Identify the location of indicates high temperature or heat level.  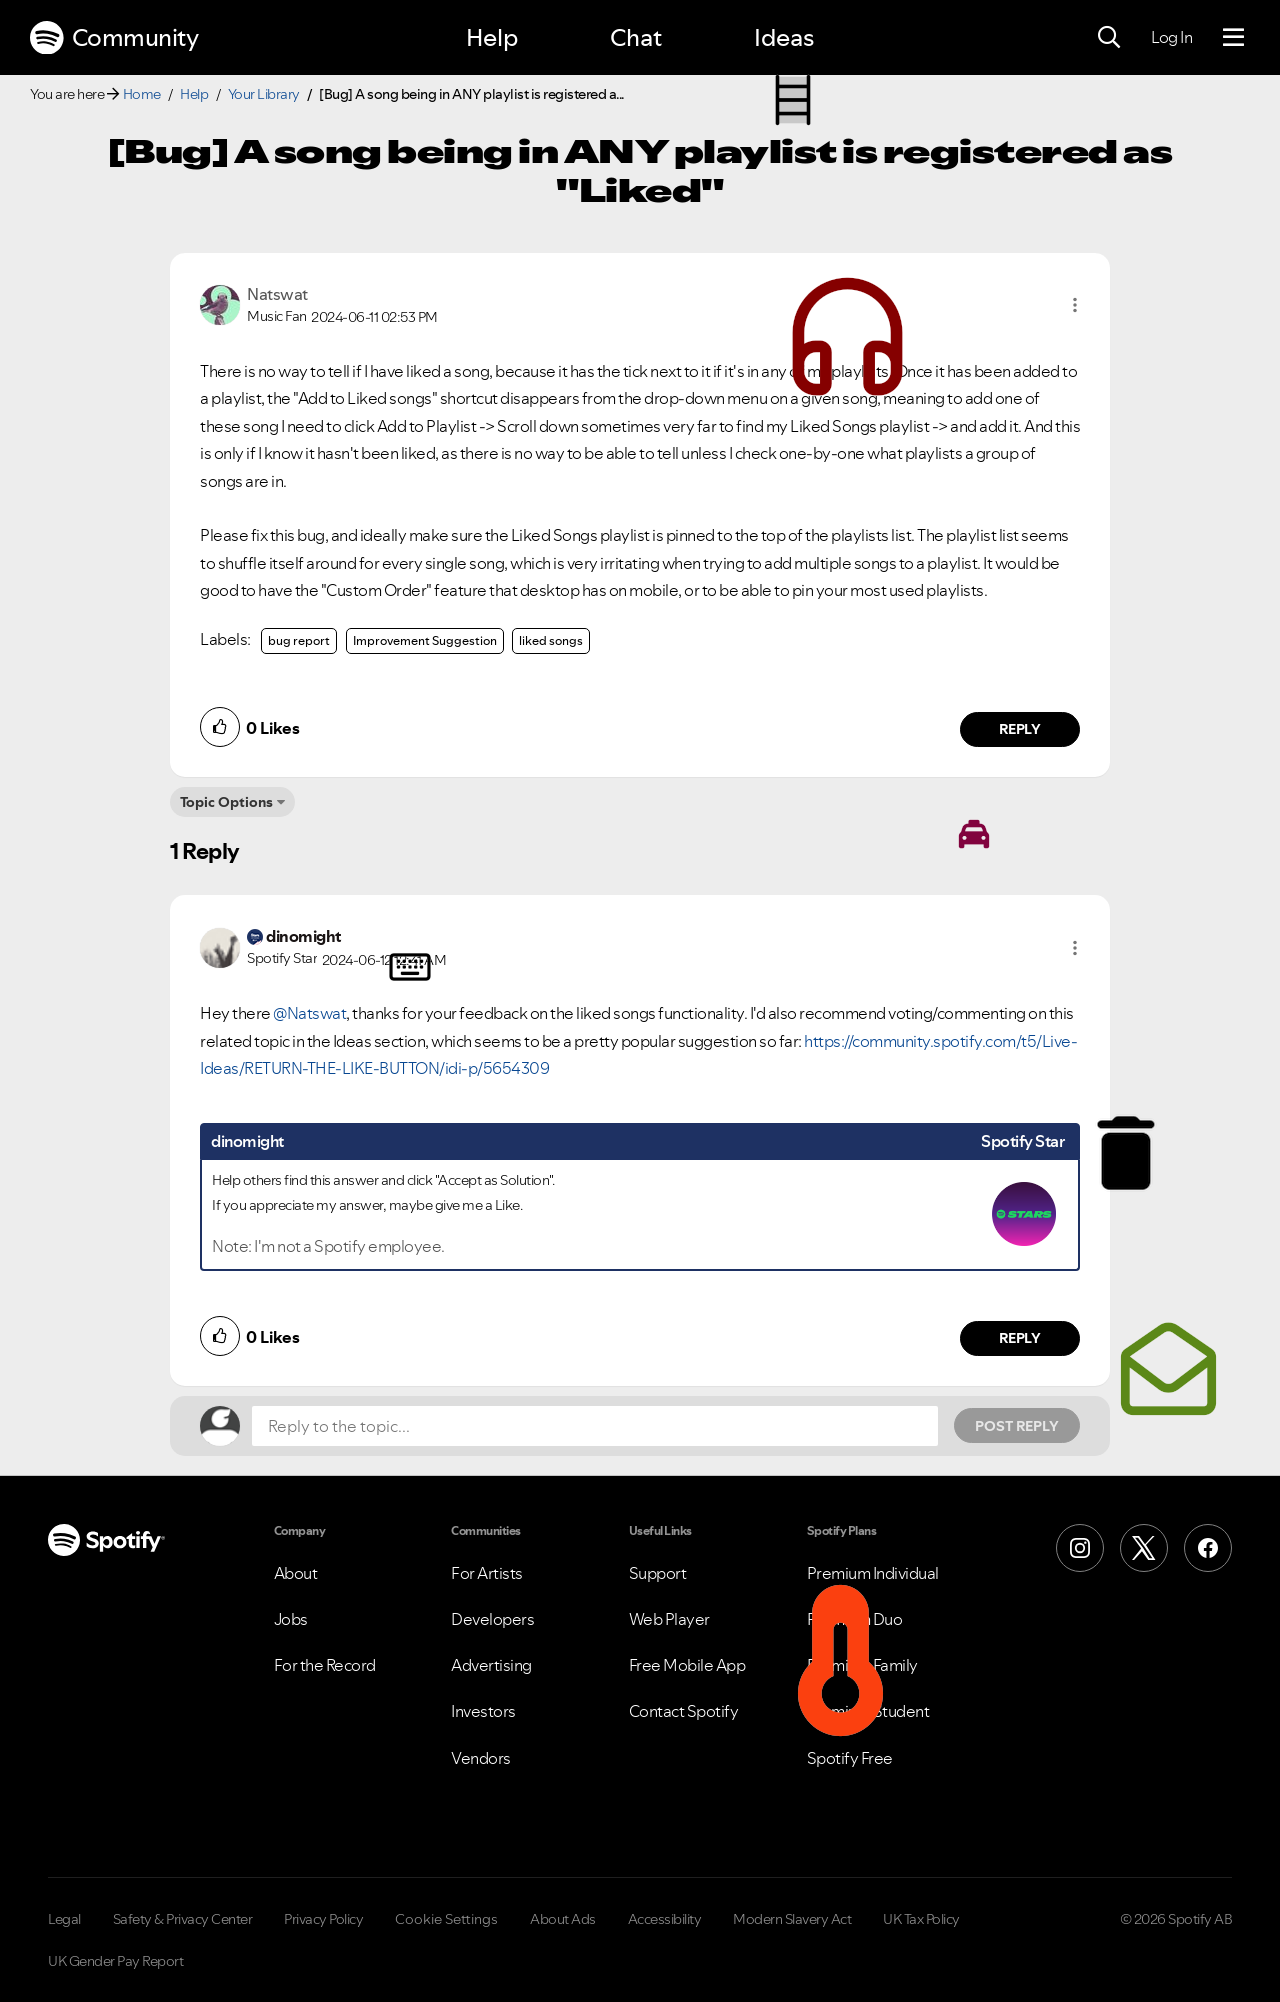
(840, 1660).